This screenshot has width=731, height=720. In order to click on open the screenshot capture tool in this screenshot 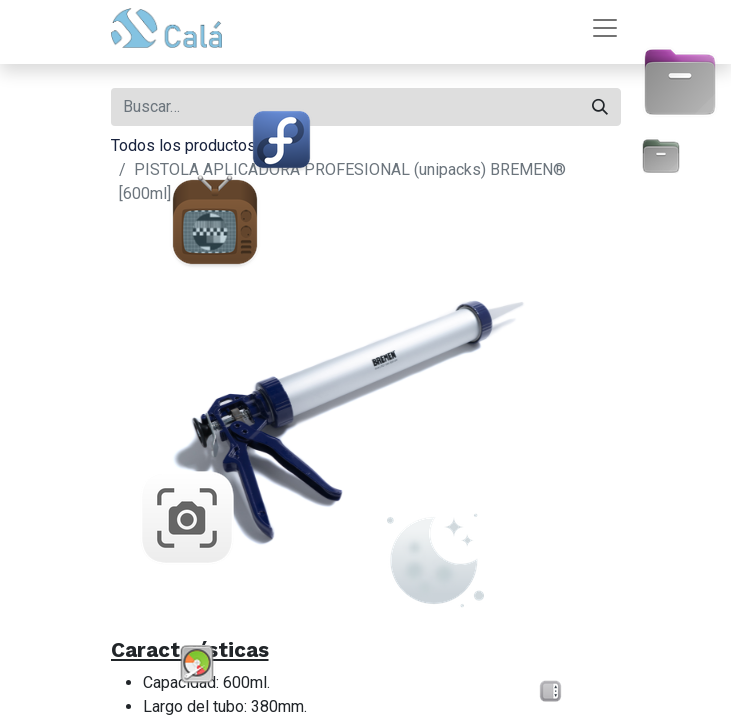, I will do `click(187, 518)`.